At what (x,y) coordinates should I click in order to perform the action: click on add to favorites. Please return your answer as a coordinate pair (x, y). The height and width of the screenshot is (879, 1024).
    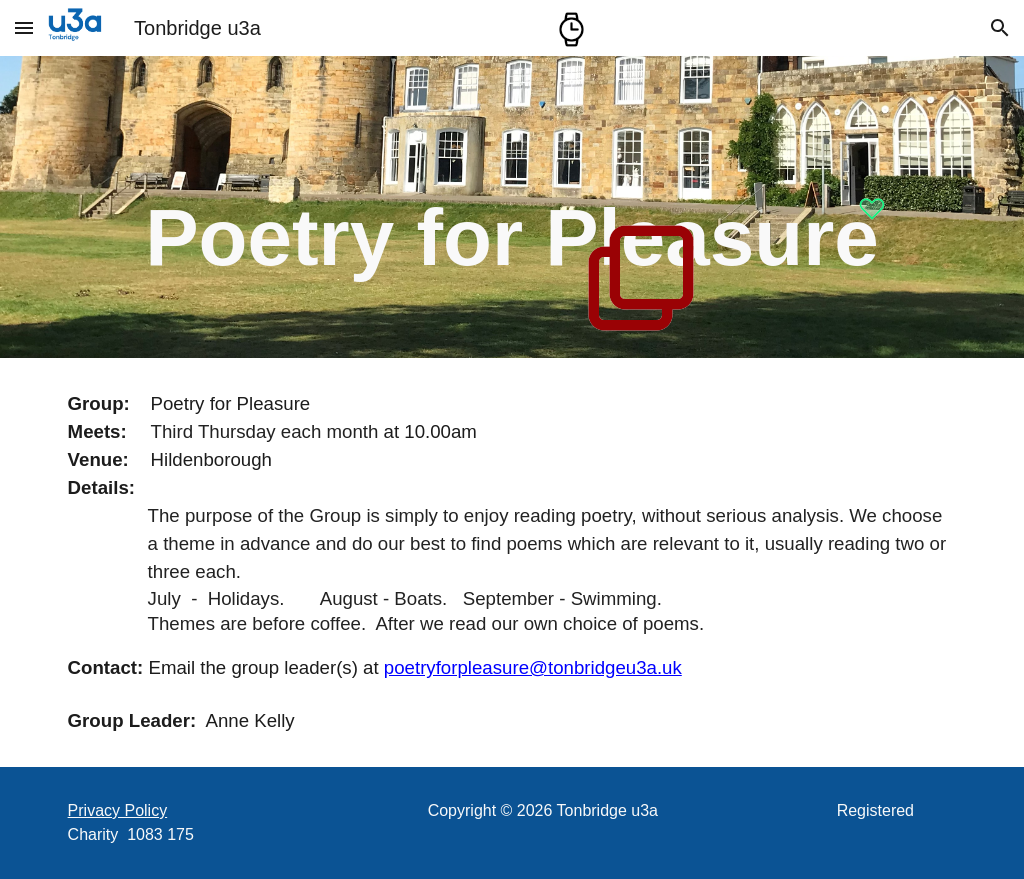
    Looking at the image, I should click on (872, 208).